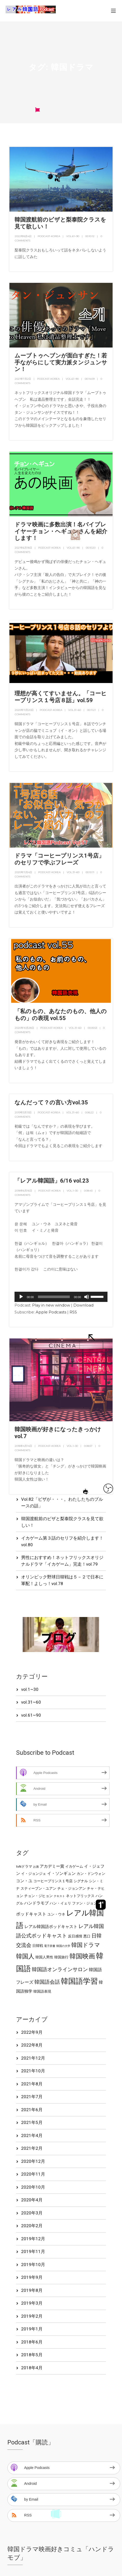  What do you see at coordinates (37, 110) in the screenshot?
I see `font awesome brand logo` at bounding box center [37, 110].